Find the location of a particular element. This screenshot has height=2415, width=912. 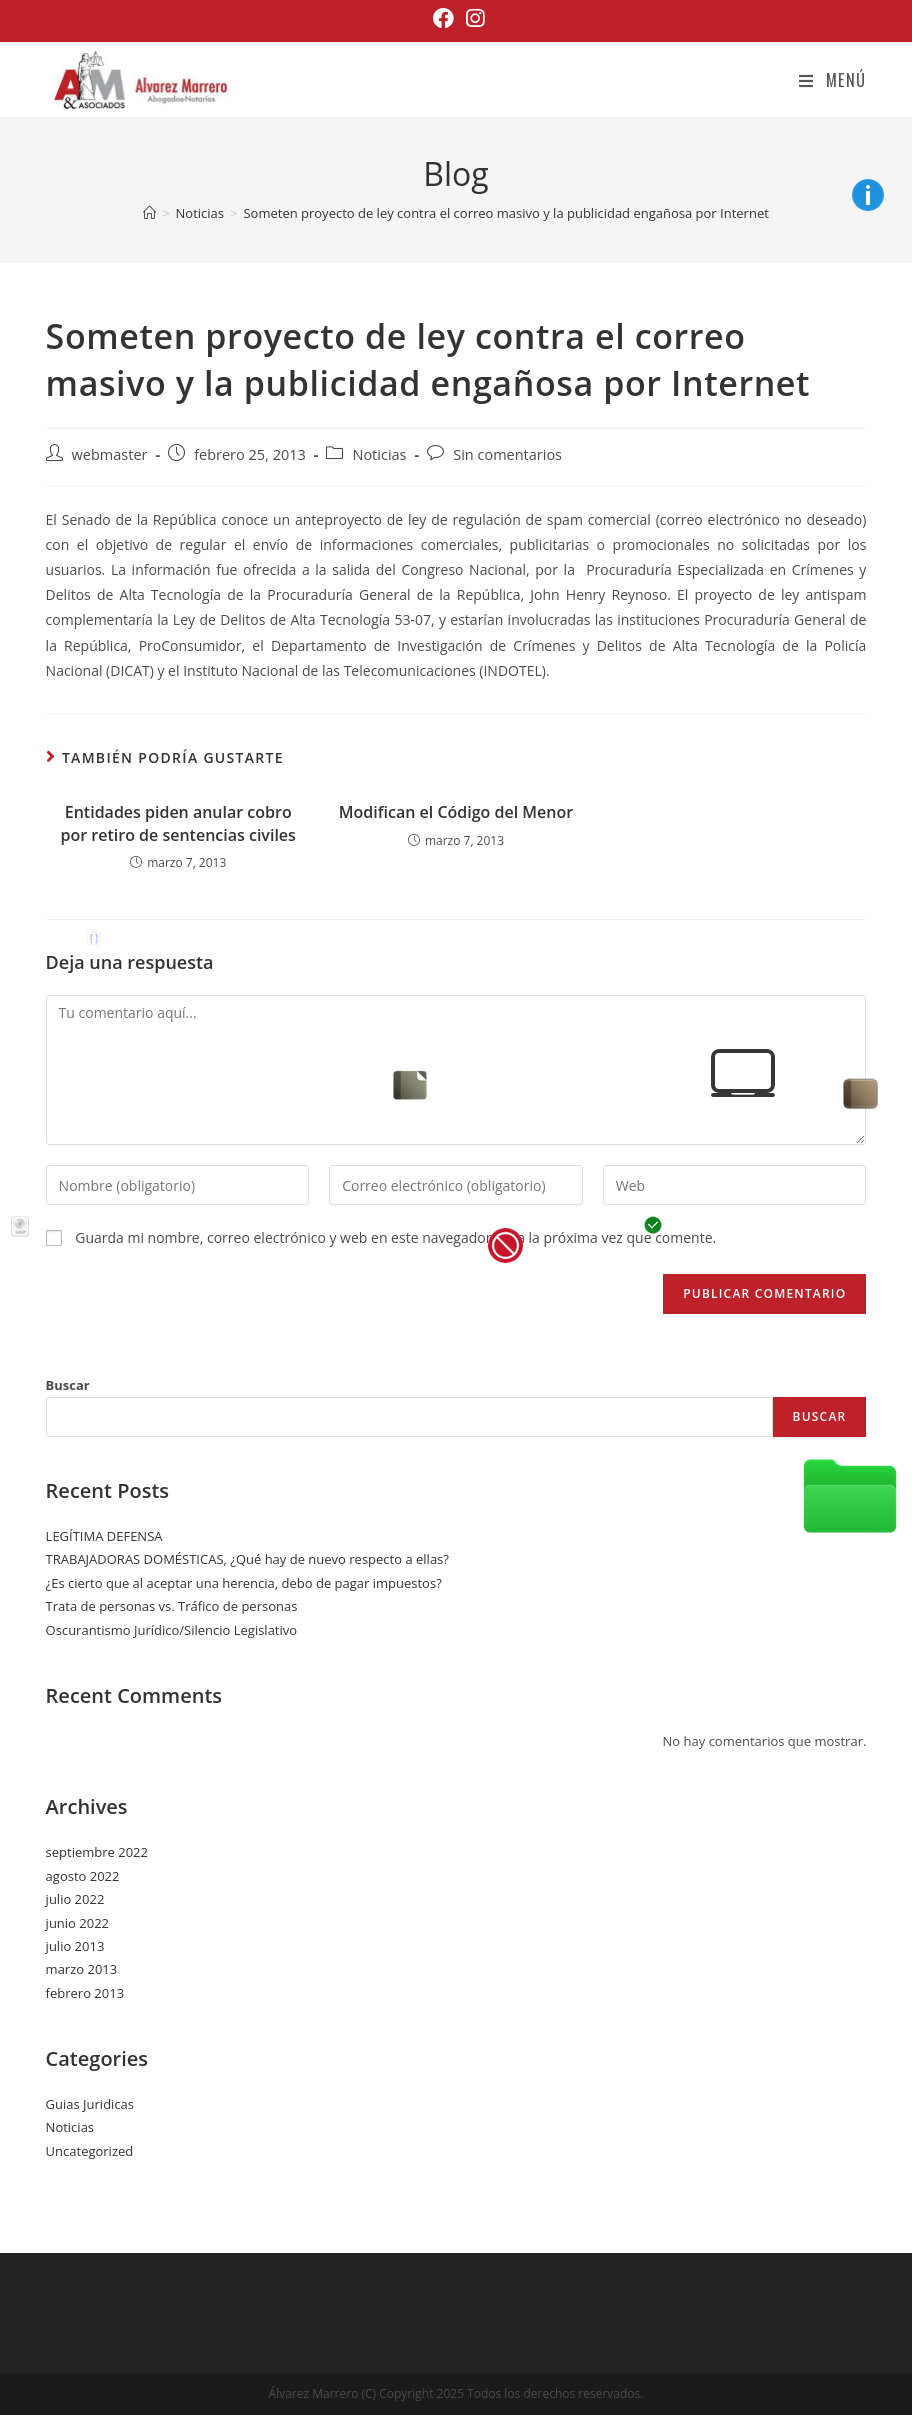

change desktop wallpaper settings is located at coordinates (410, 1084).